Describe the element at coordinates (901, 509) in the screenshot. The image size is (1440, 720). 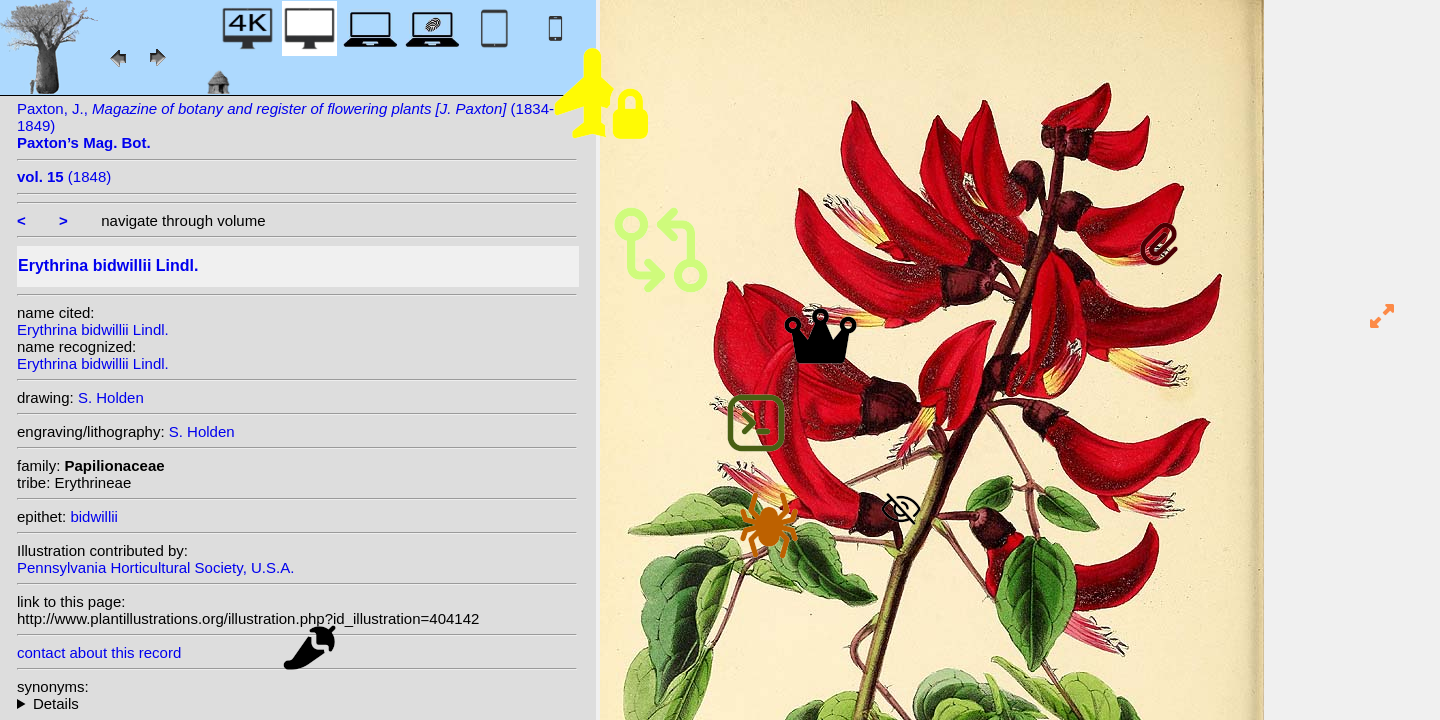
I see `hide password or sensitive content` at that location.